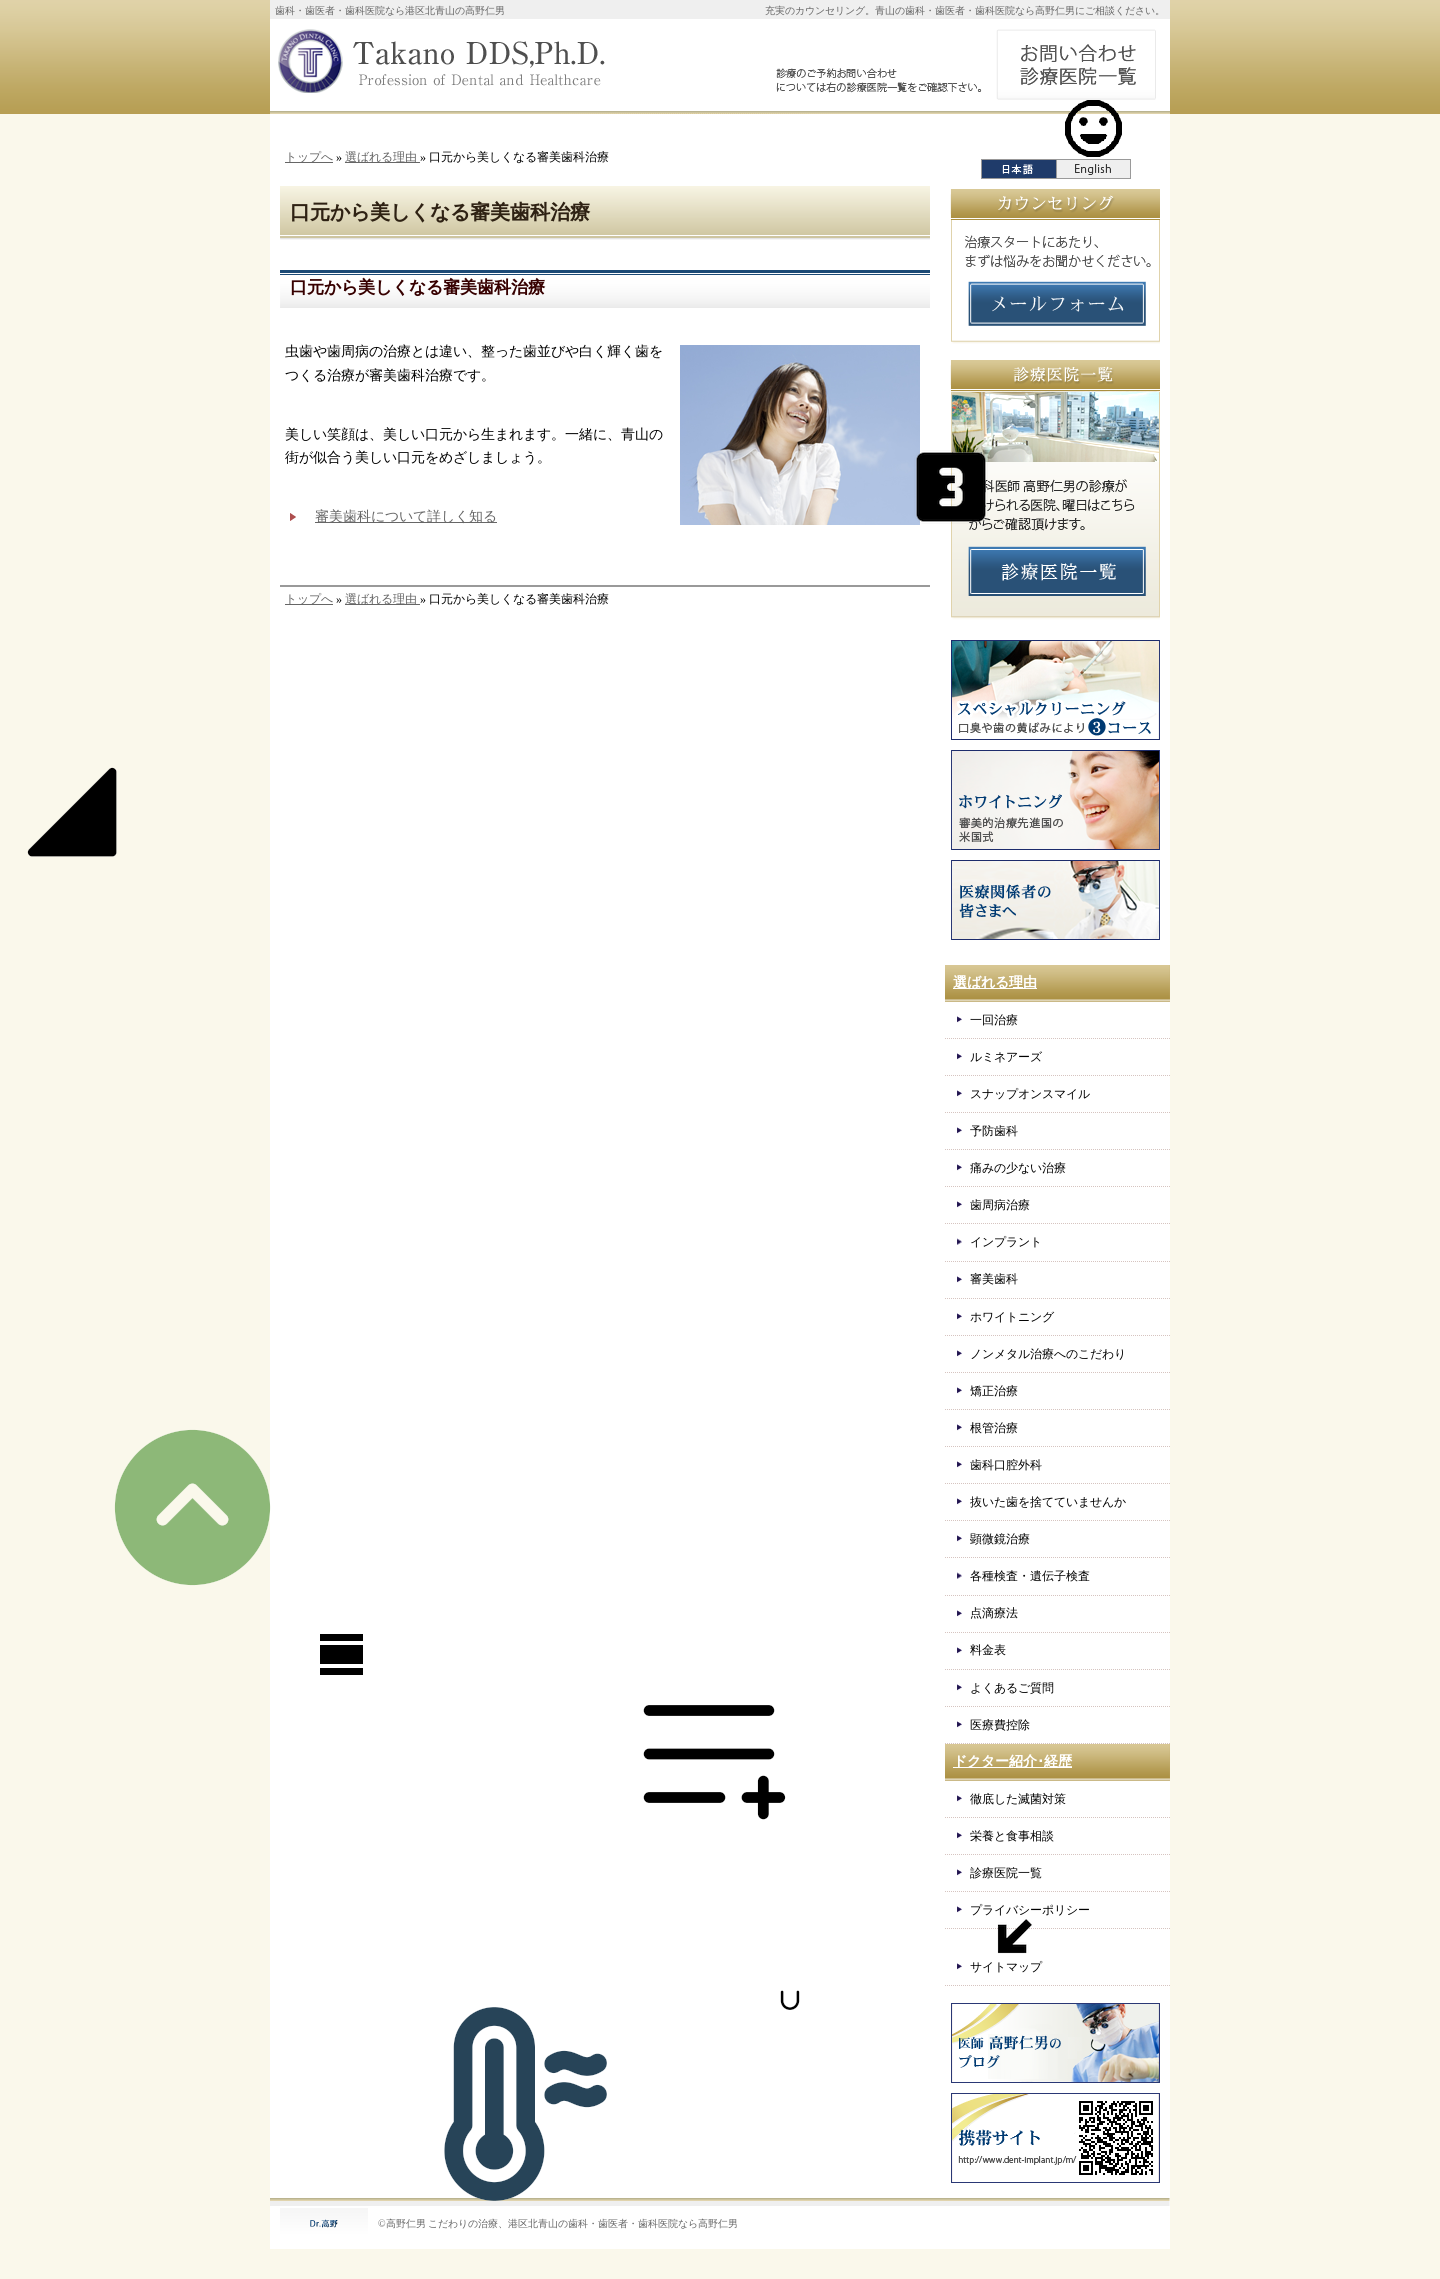  Describe the element at coordinates (342, 1654) in the screenshot. I see `switch to day view in calendar` at that location.